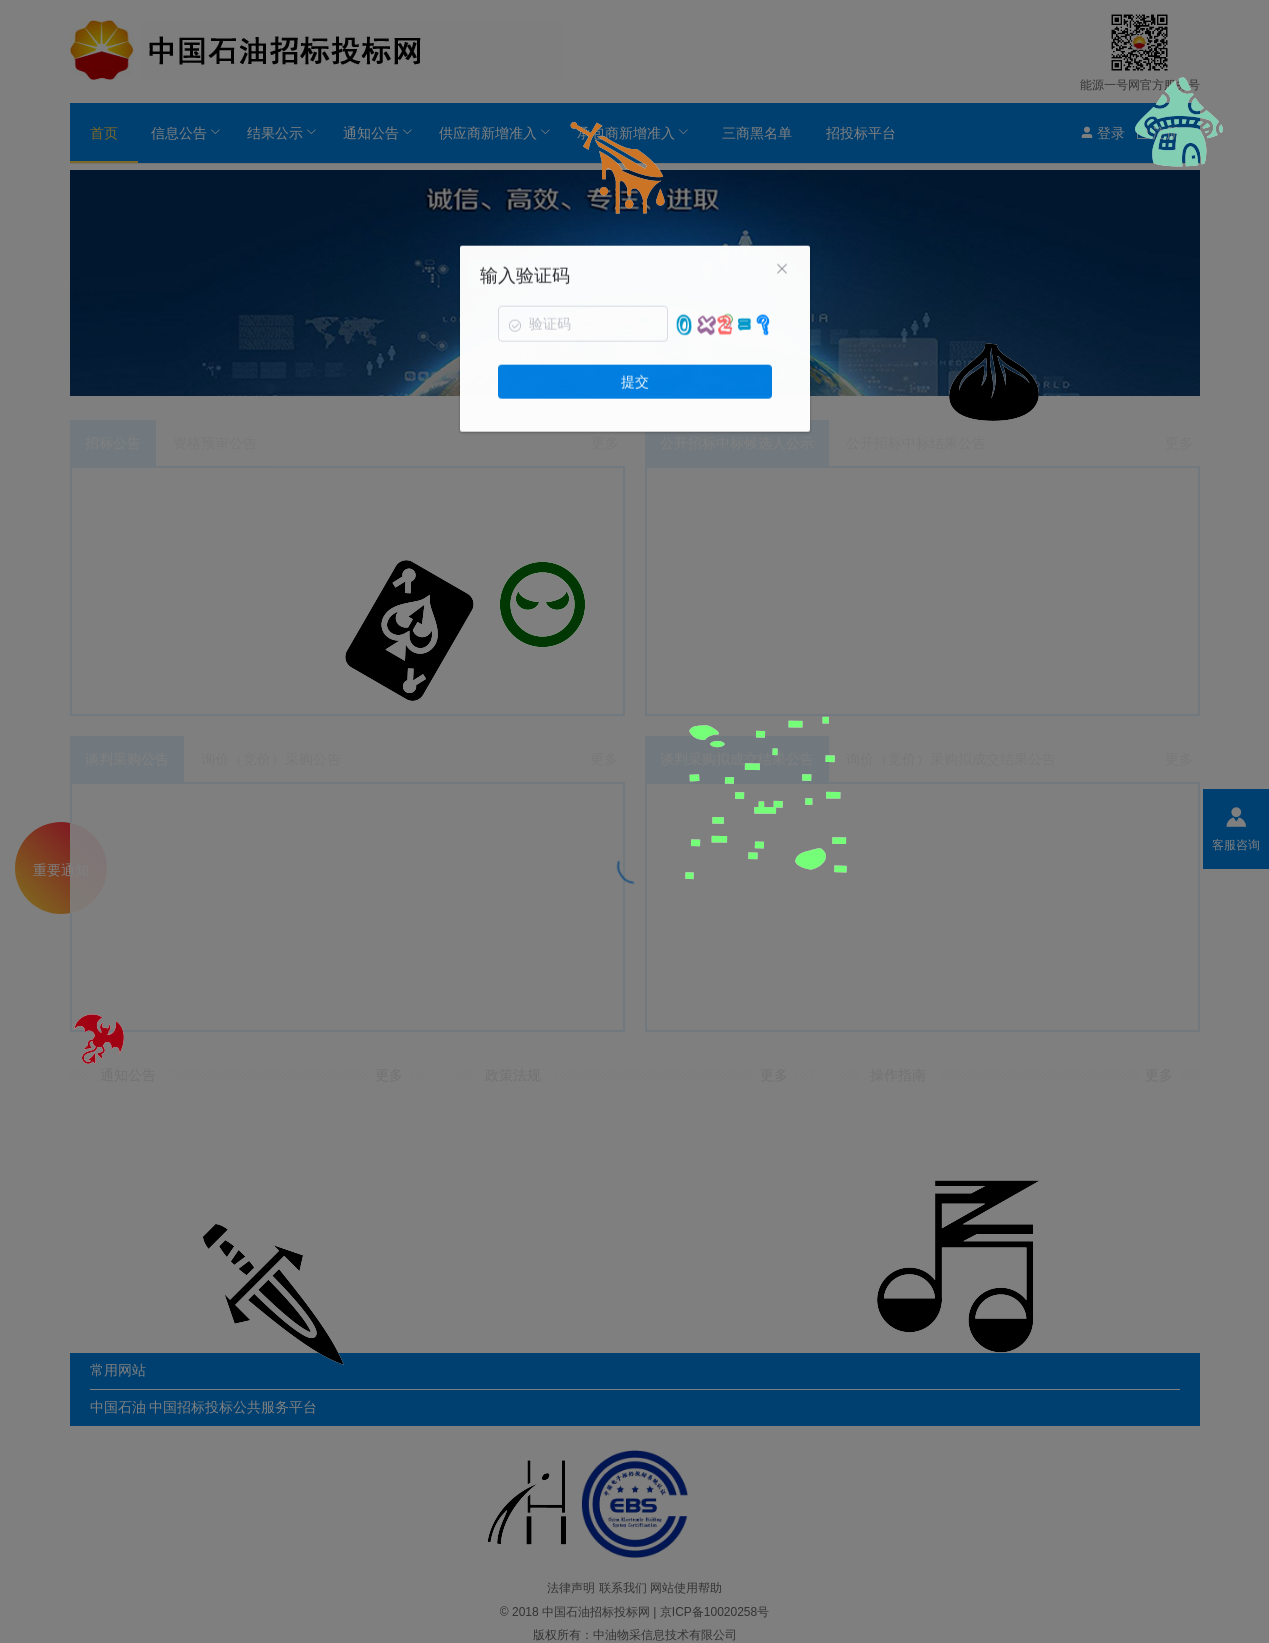 This screenshot has height=1643, width=1269. I want to click on indicates a critical hit or fatal attack in combat, so click(618, 166).